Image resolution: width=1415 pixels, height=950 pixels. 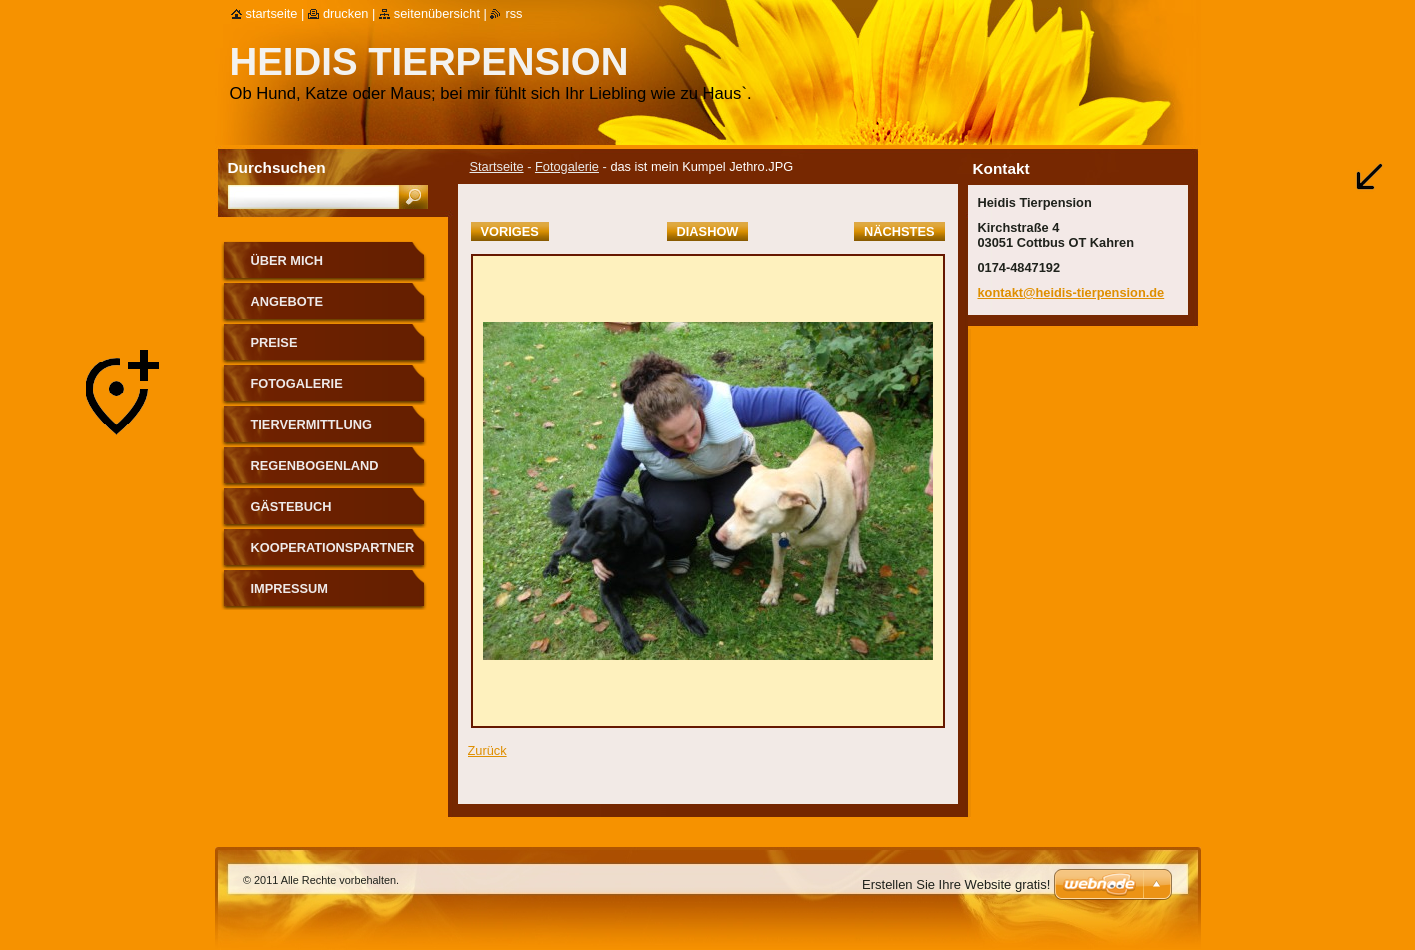 What do you see at coordinates (116, 392) in the screenshot?
I see `add a new location pin to the map` at bounding box center [116, 392].